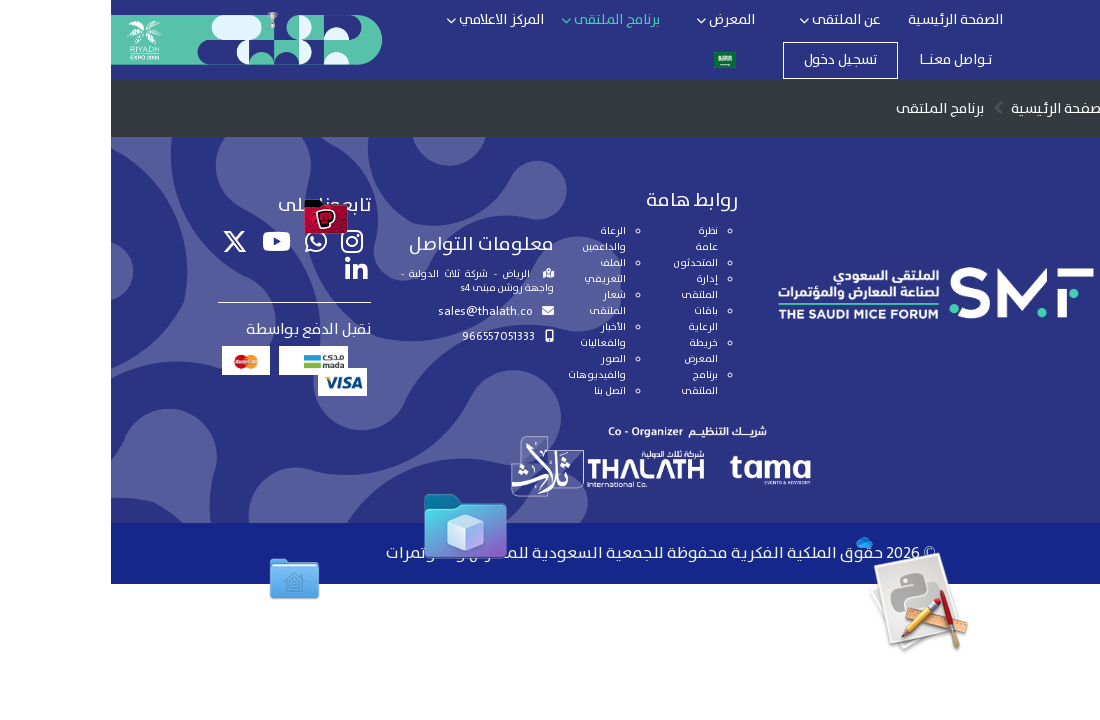  What do you see at coordinates (864, 542) in the screenshot?
I see `Microsoft OneDrive cloud storage status indicator` at bounding box center [864, 542].